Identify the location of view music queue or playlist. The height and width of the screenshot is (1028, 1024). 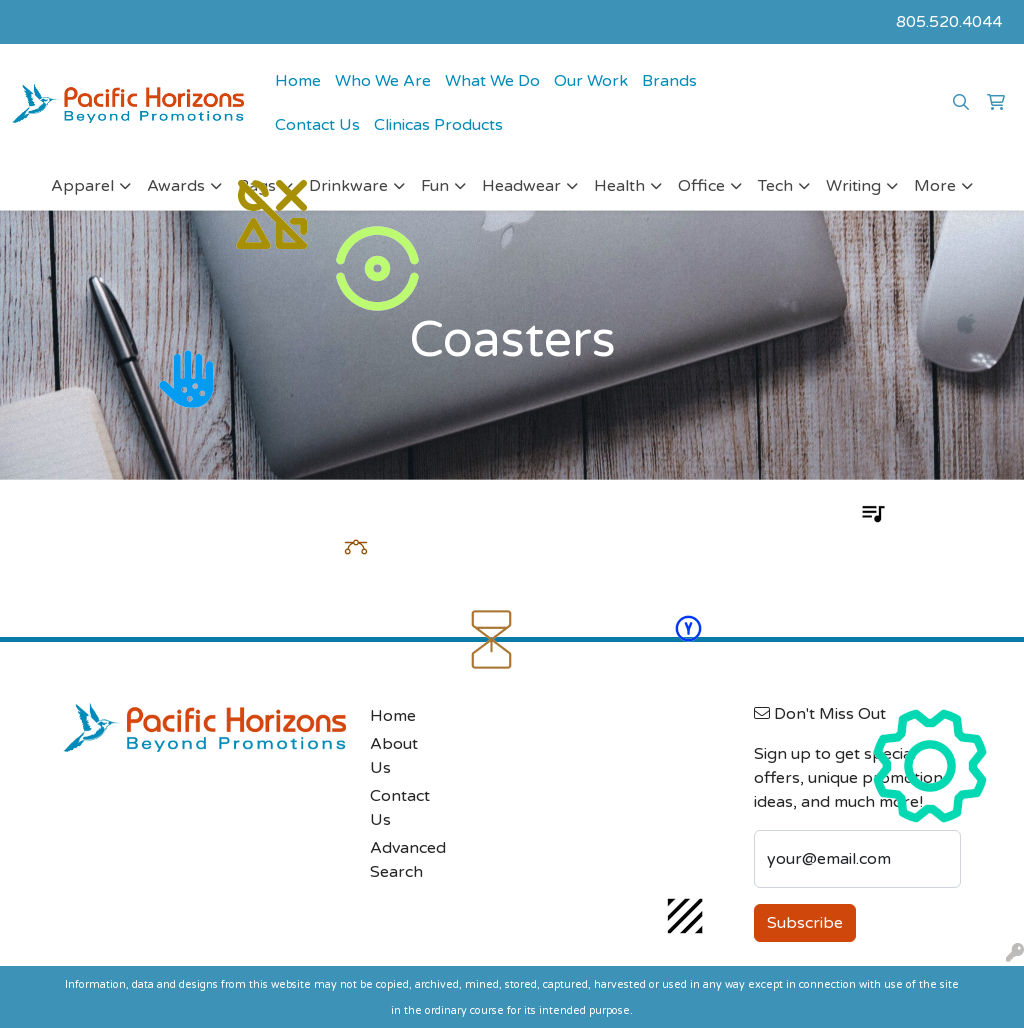
(873, 513).